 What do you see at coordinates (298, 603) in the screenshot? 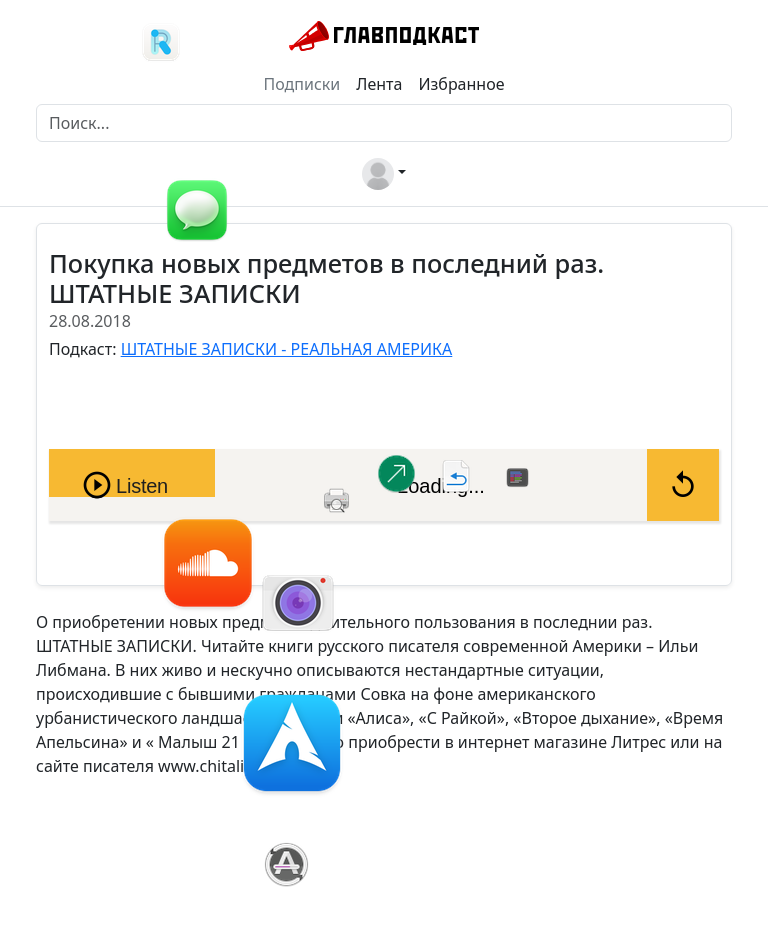
I see `open the camera app` at bounding box center [298, 603].